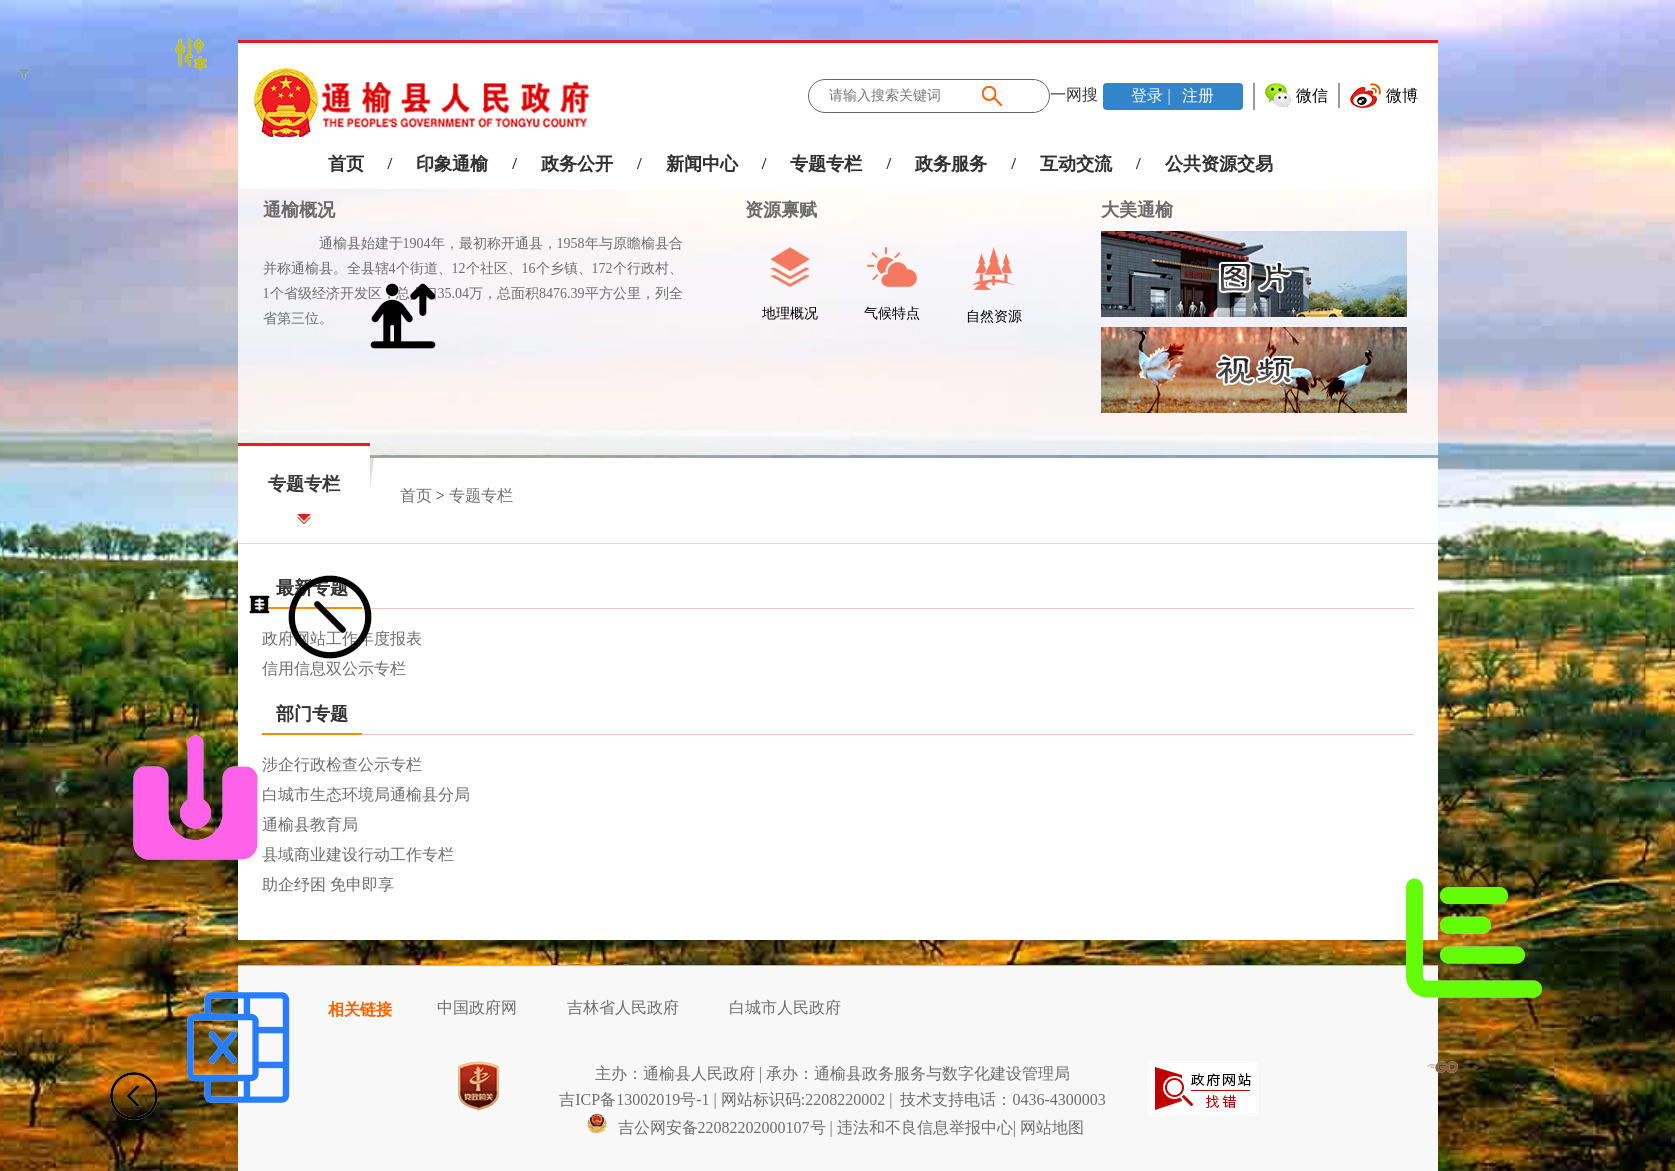 Image resolution: width=1675 pixels, height=1171 pixels. Describe the element at coordinates (259, 604) in the screenshot. I see `view x-ray or medical imaging results` at that location.